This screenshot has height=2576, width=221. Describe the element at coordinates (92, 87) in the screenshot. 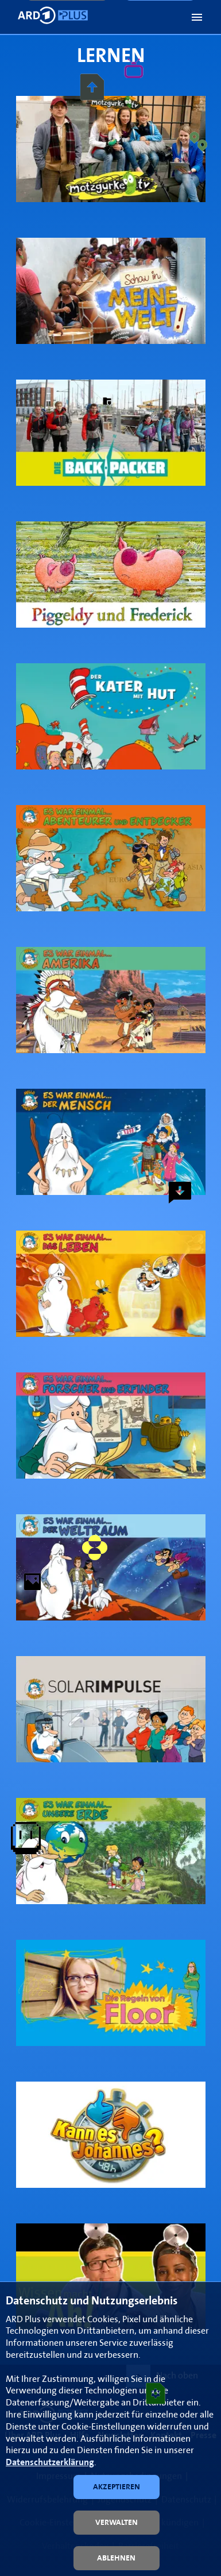

I see `upload a file or document` at that location.